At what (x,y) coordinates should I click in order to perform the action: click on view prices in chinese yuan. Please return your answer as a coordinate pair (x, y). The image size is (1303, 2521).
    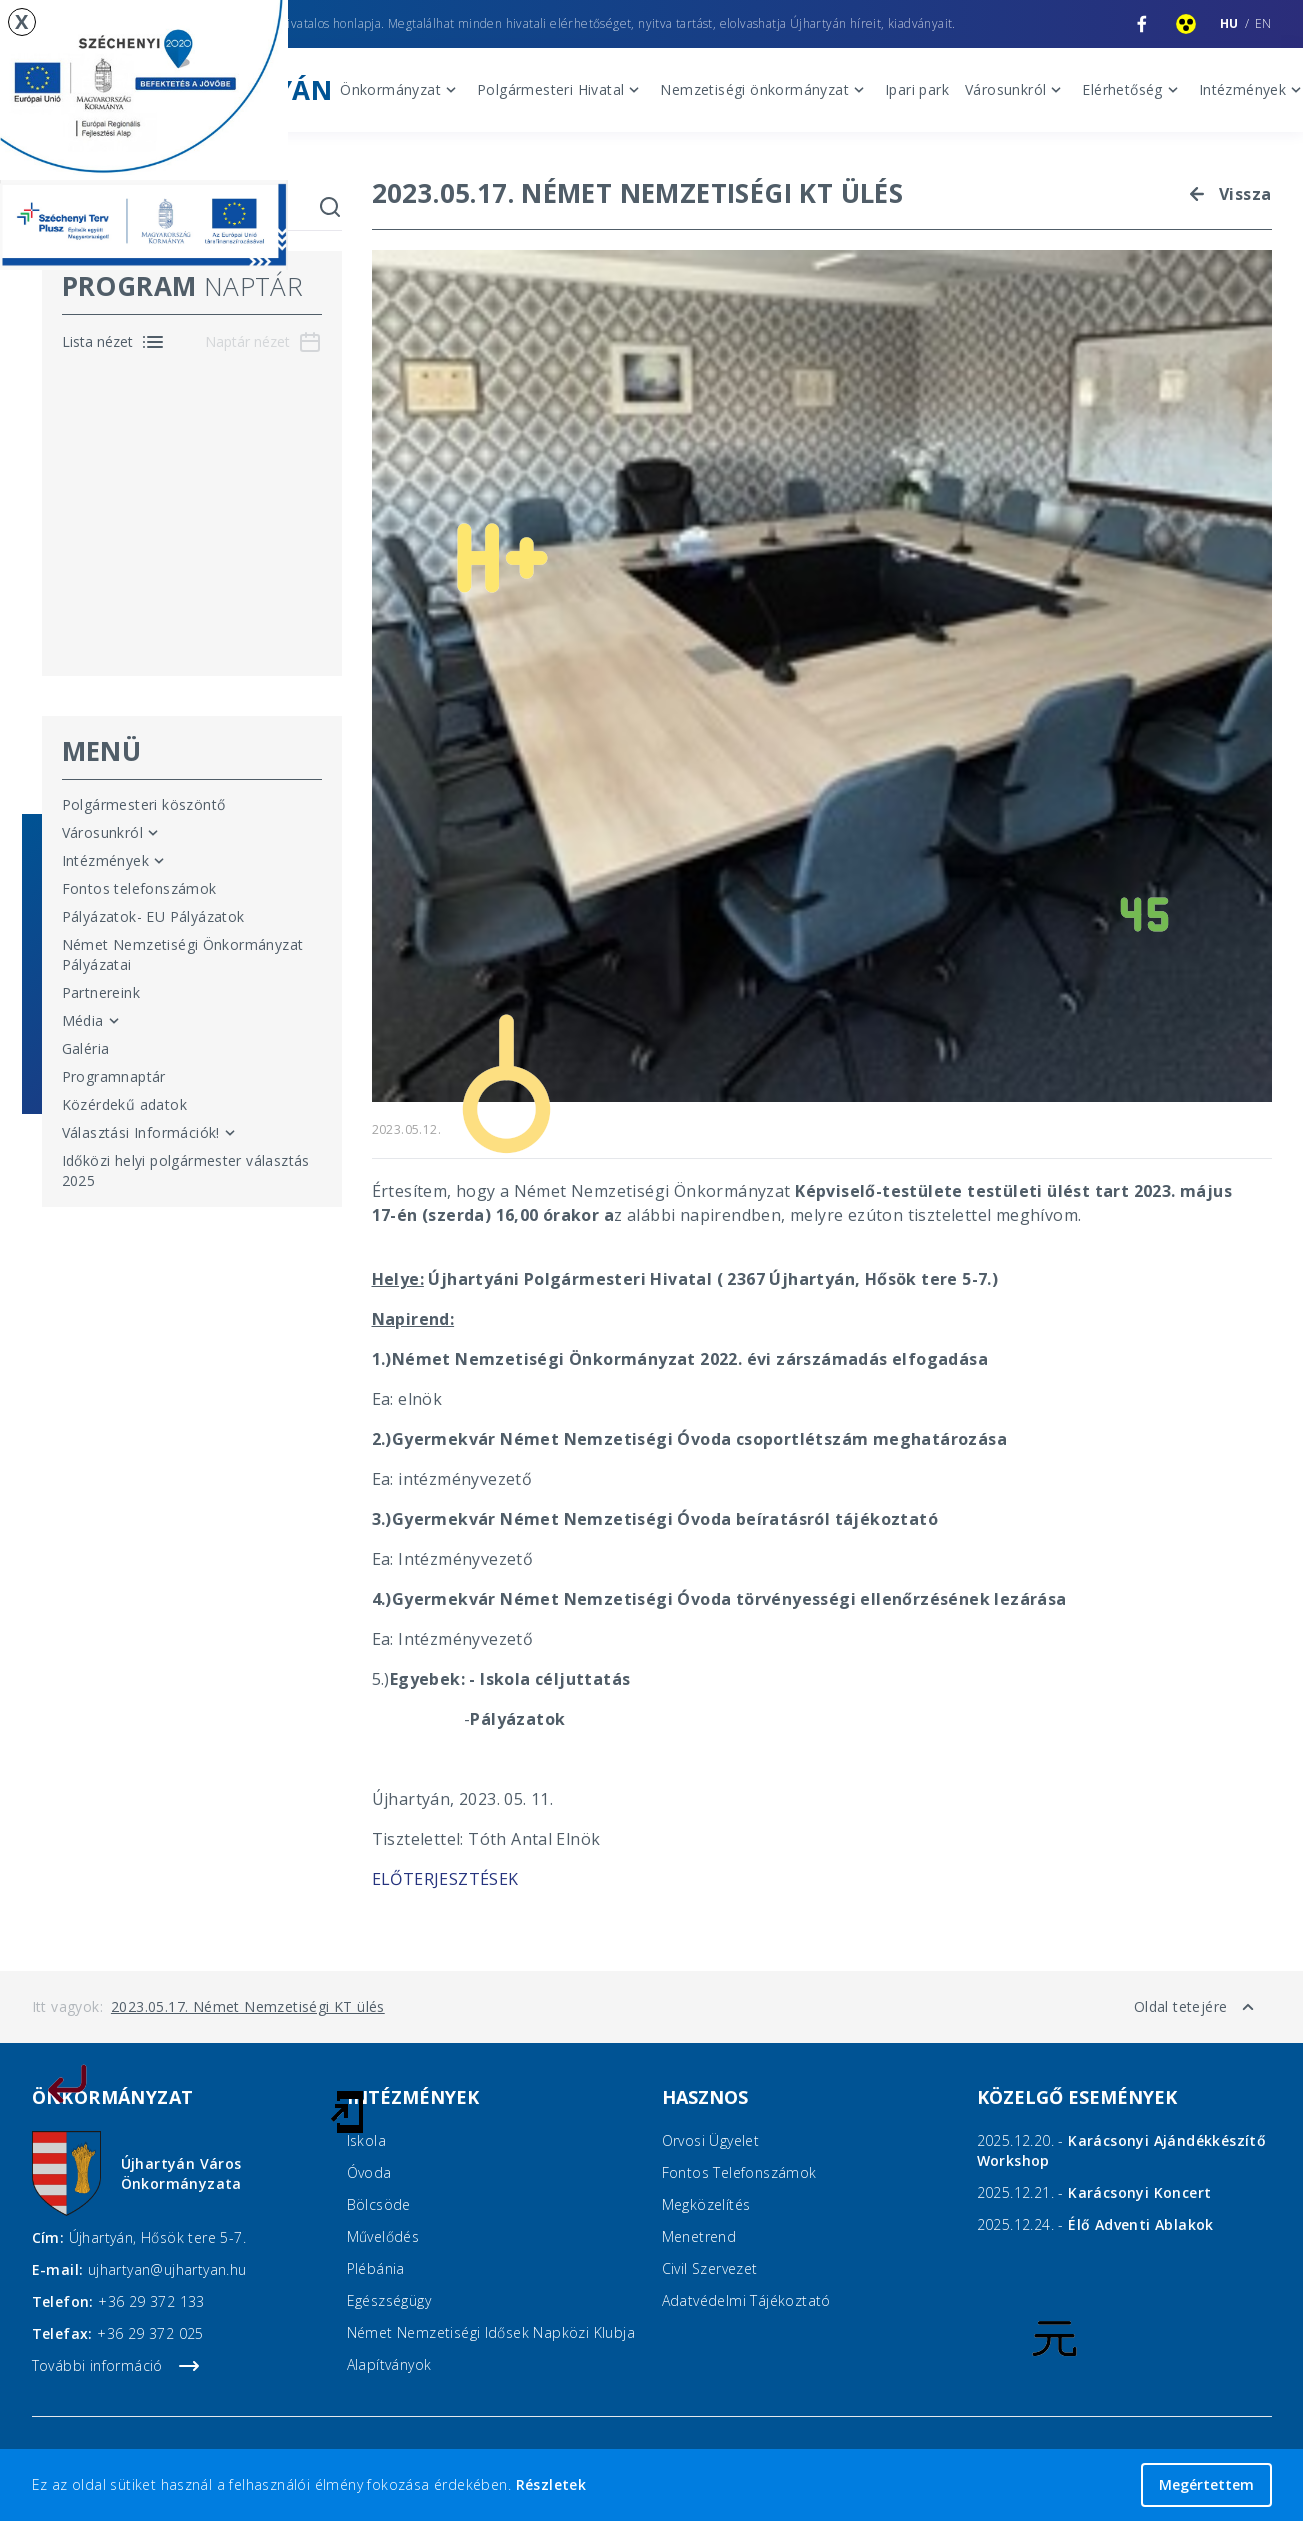
    Looking at the image, I should click on (1054, 2339).